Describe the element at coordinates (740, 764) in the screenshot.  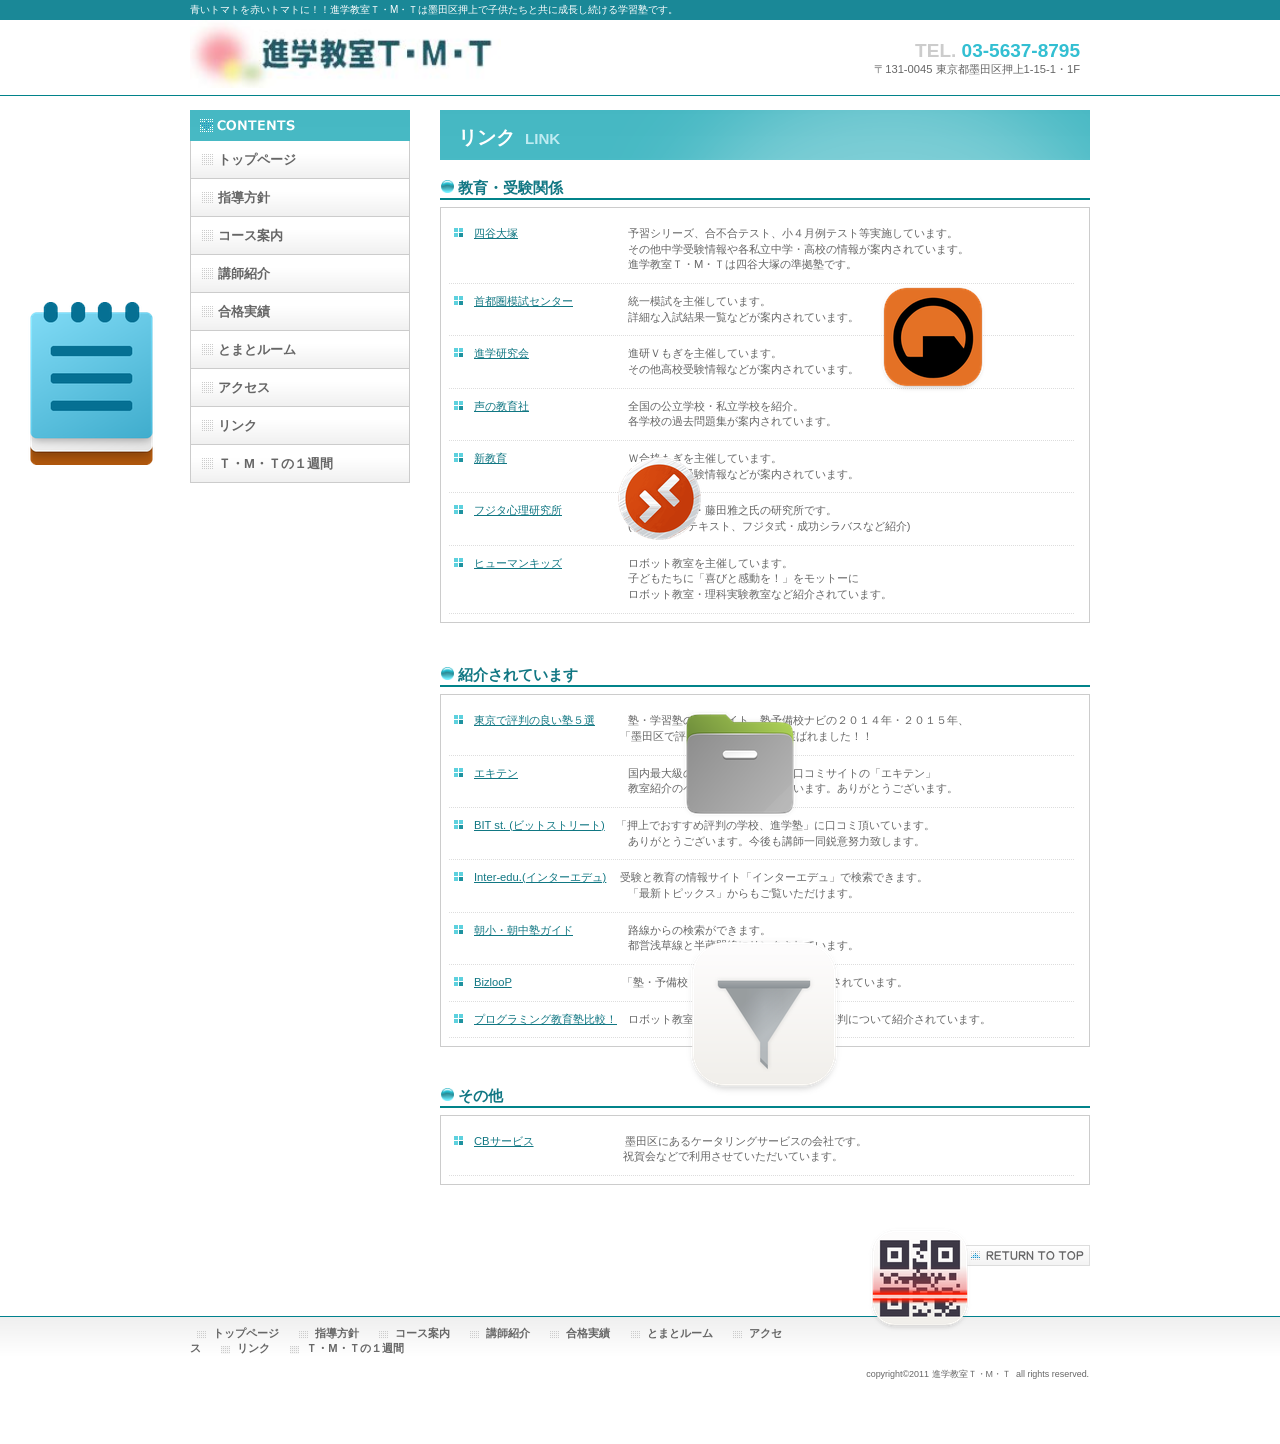
I see `open the file manager application` at that location.